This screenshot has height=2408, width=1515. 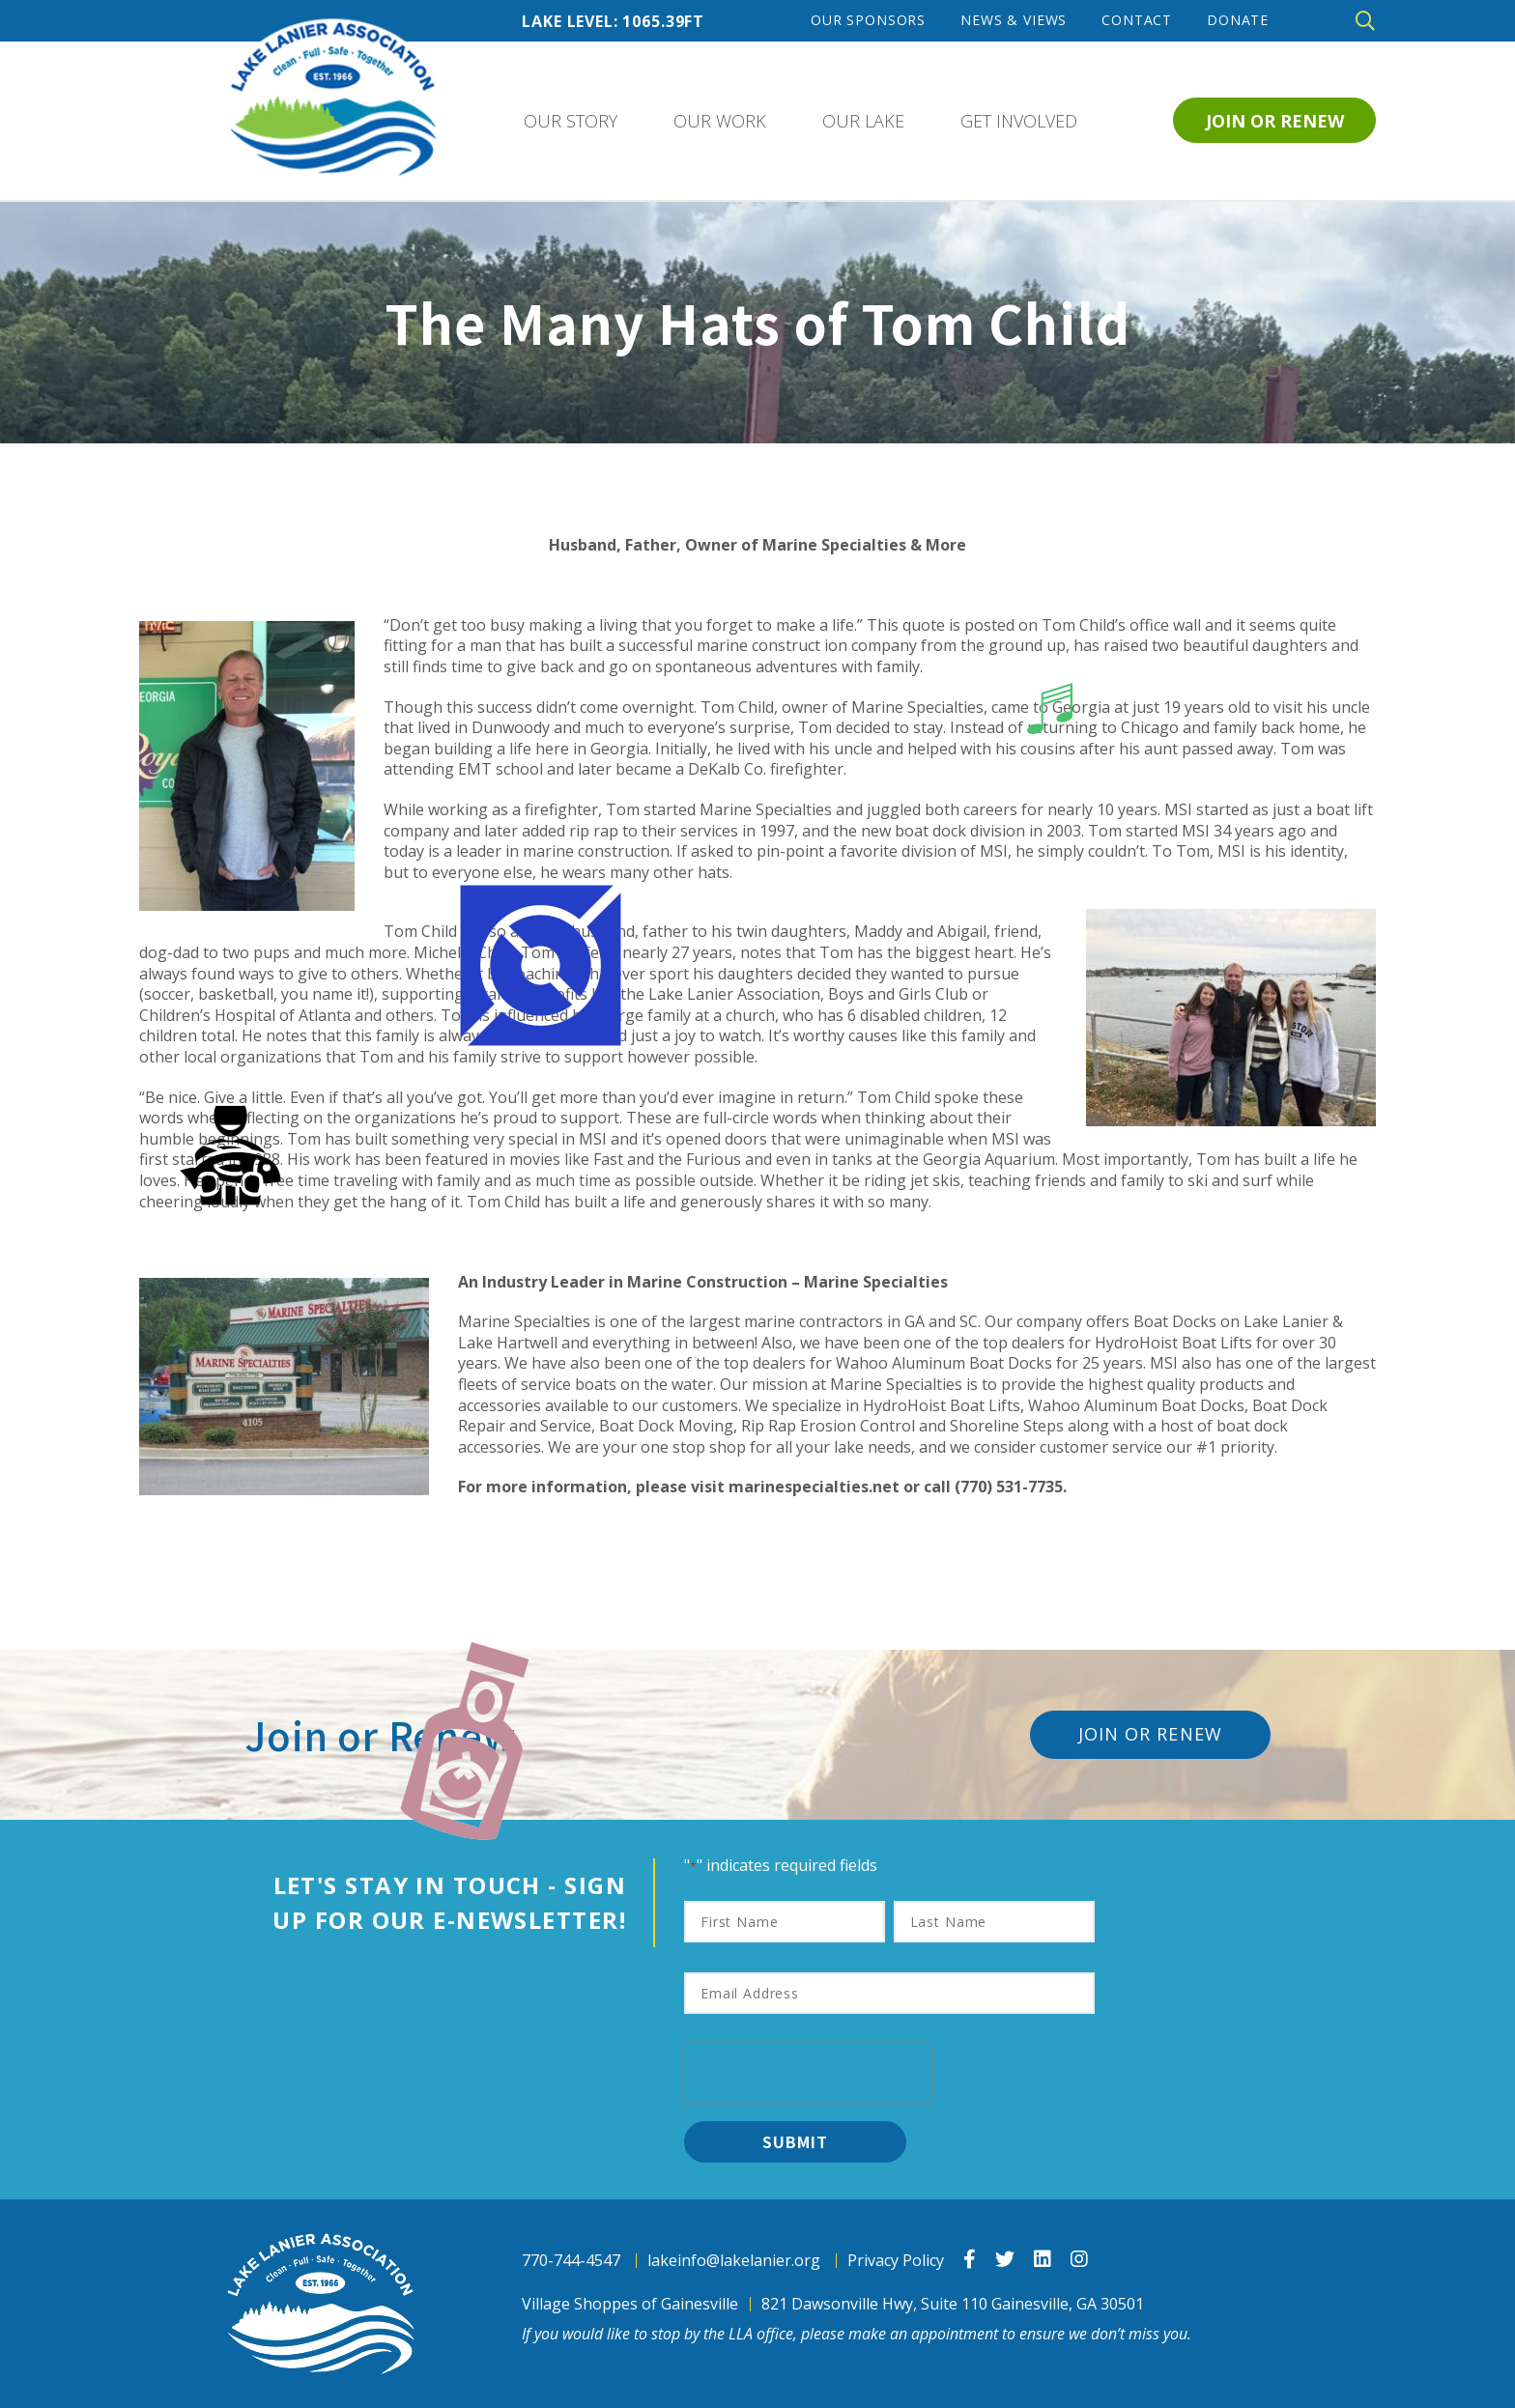 I want to click on play music or audio, so click(x=1050, y=708).